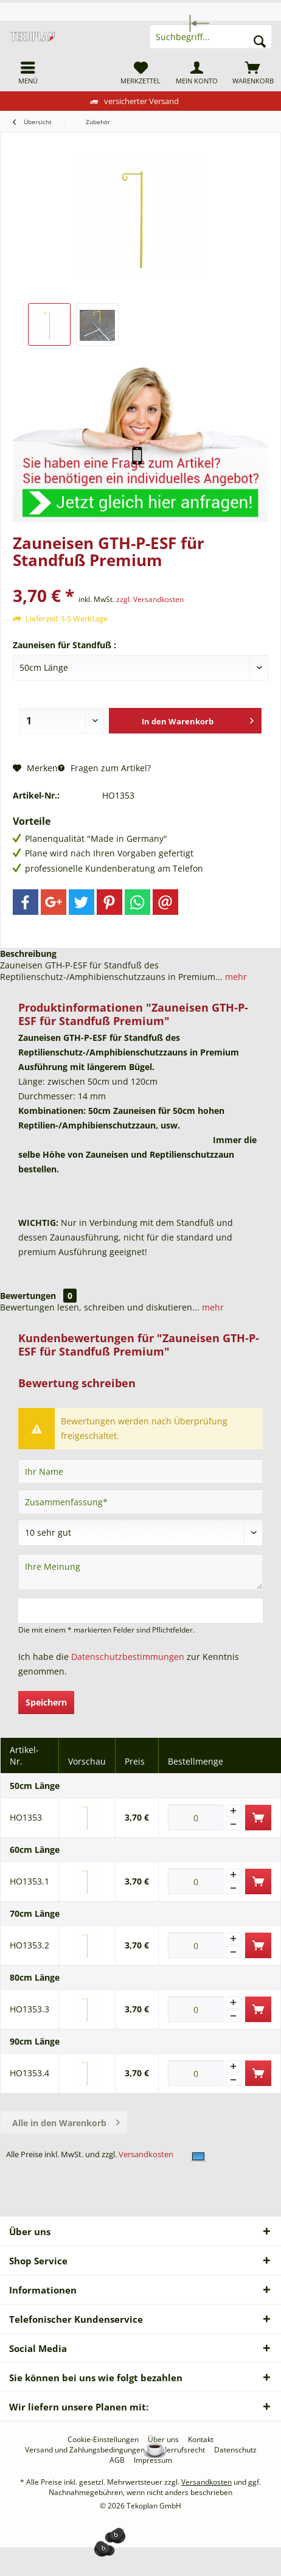  What do you see at coordinates (137, 455) in the screenshot?
I see `iPod Touch device in sidebar navigation` at bounding box center [137, 455].